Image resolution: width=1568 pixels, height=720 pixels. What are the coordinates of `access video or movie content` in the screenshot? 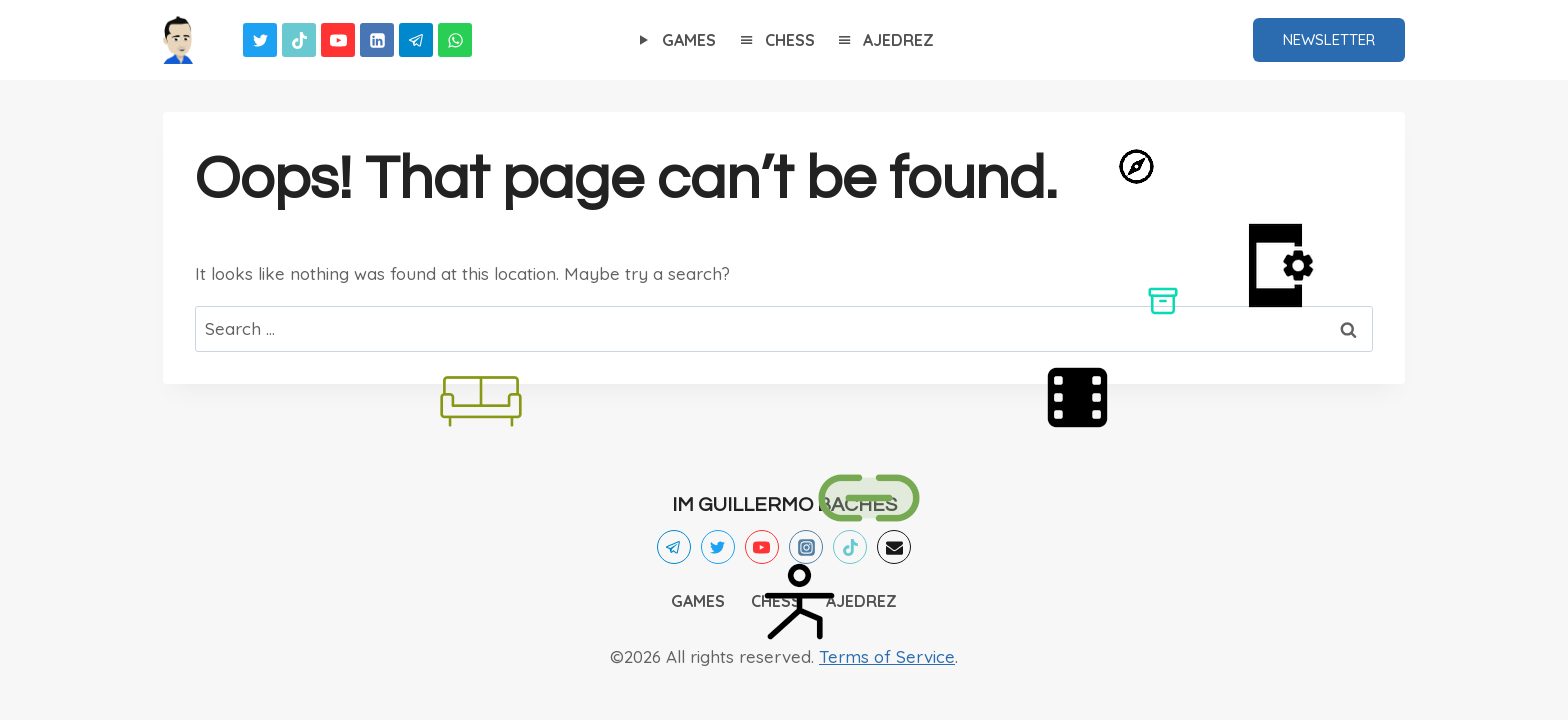 It's located at (1077, 397).